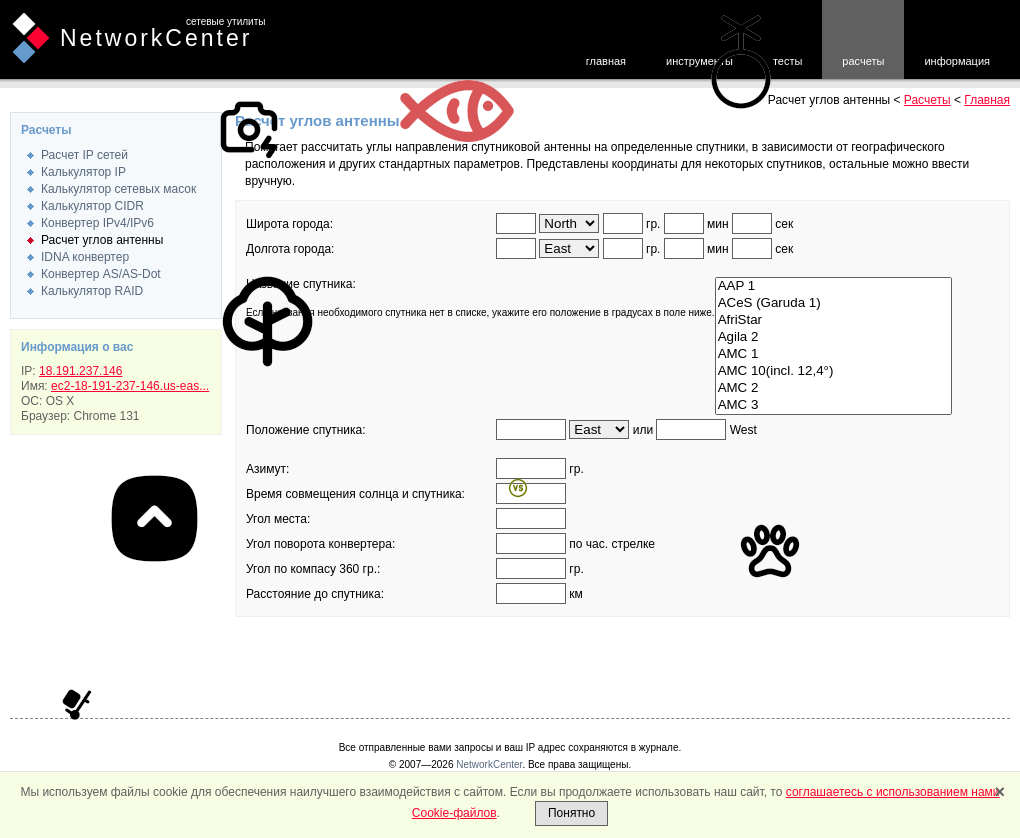  Describe the element at coordinates (154, 518) in the screenshot. I see `scroll to top of page` at that location.